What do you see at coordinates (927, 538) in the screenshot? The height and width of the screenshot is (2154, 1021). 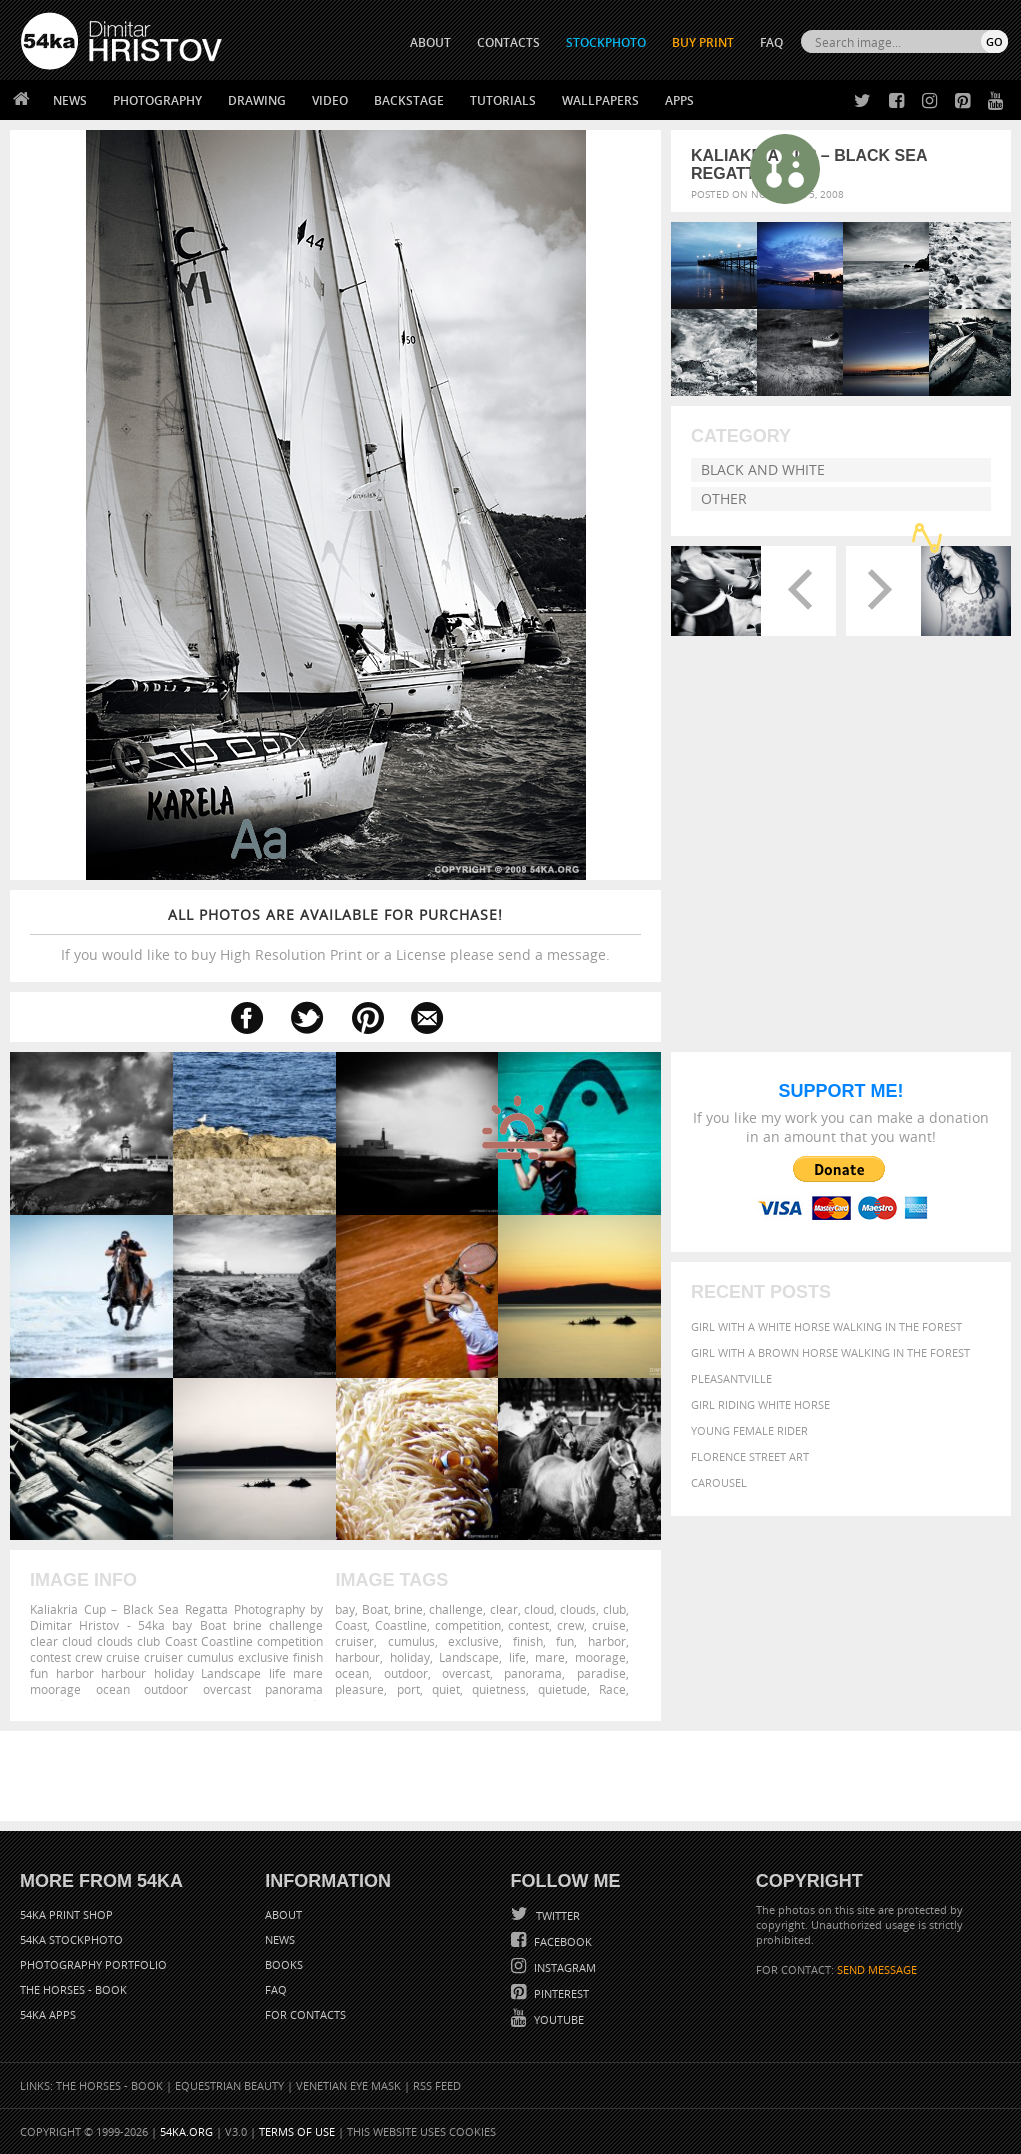 I see `toggle between maximum and minimum values` at bounding box center [927, 538].